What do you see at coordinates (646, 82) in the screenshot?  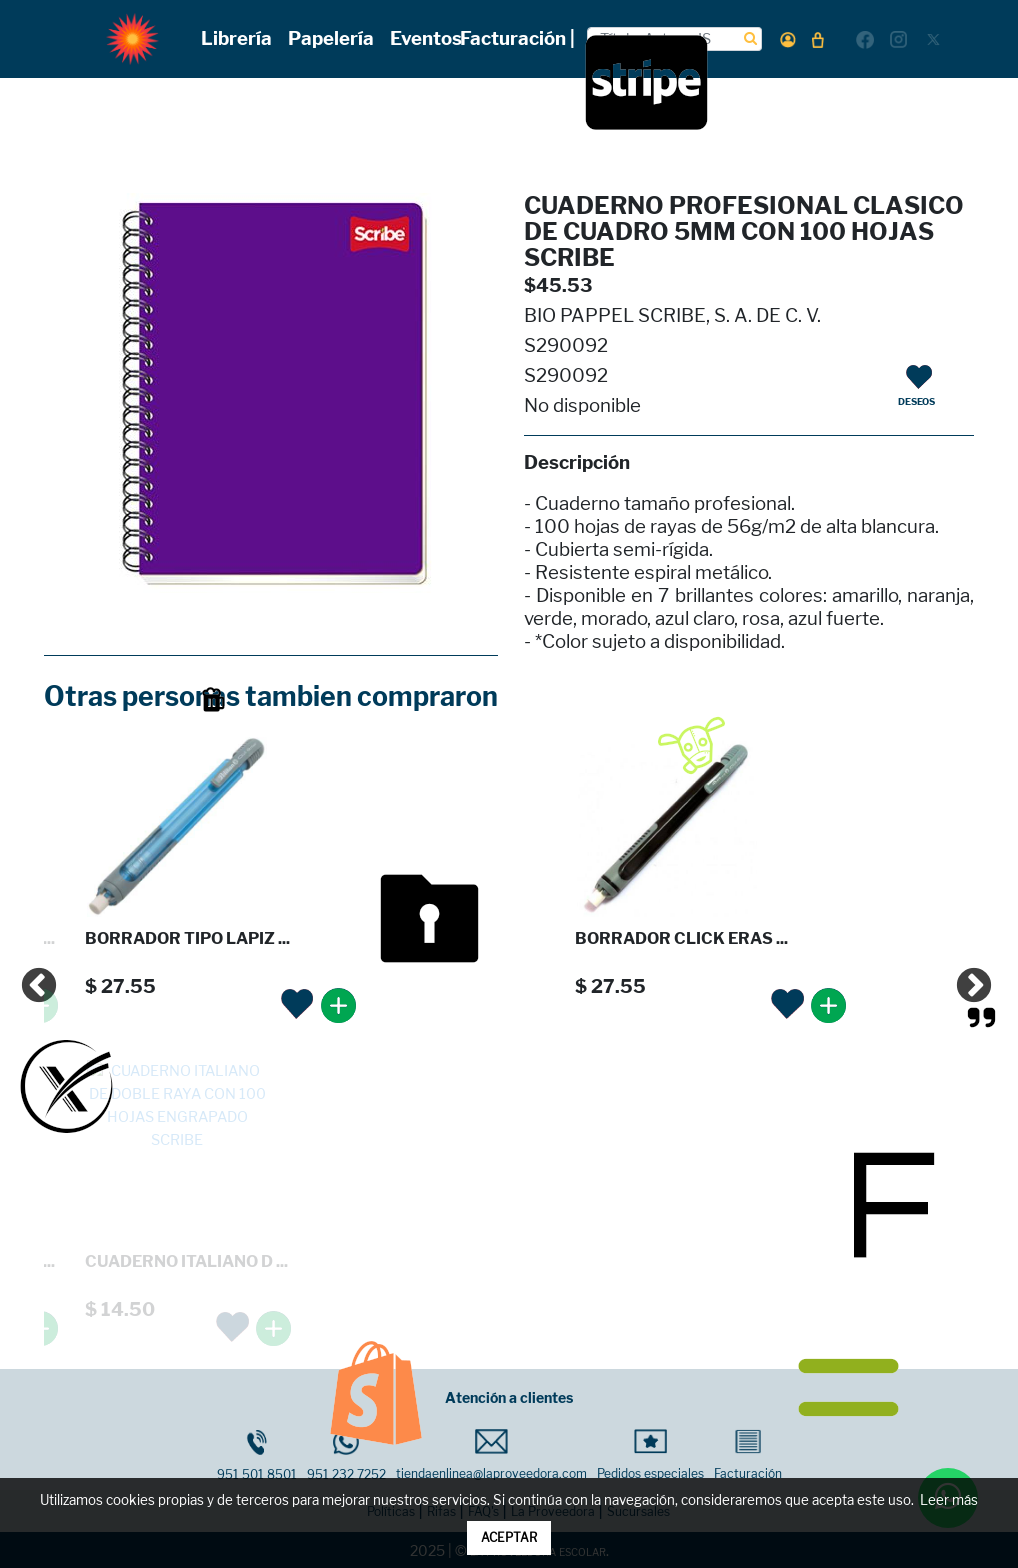 I see `pay with Stripe` at bounding box center [646, 82].